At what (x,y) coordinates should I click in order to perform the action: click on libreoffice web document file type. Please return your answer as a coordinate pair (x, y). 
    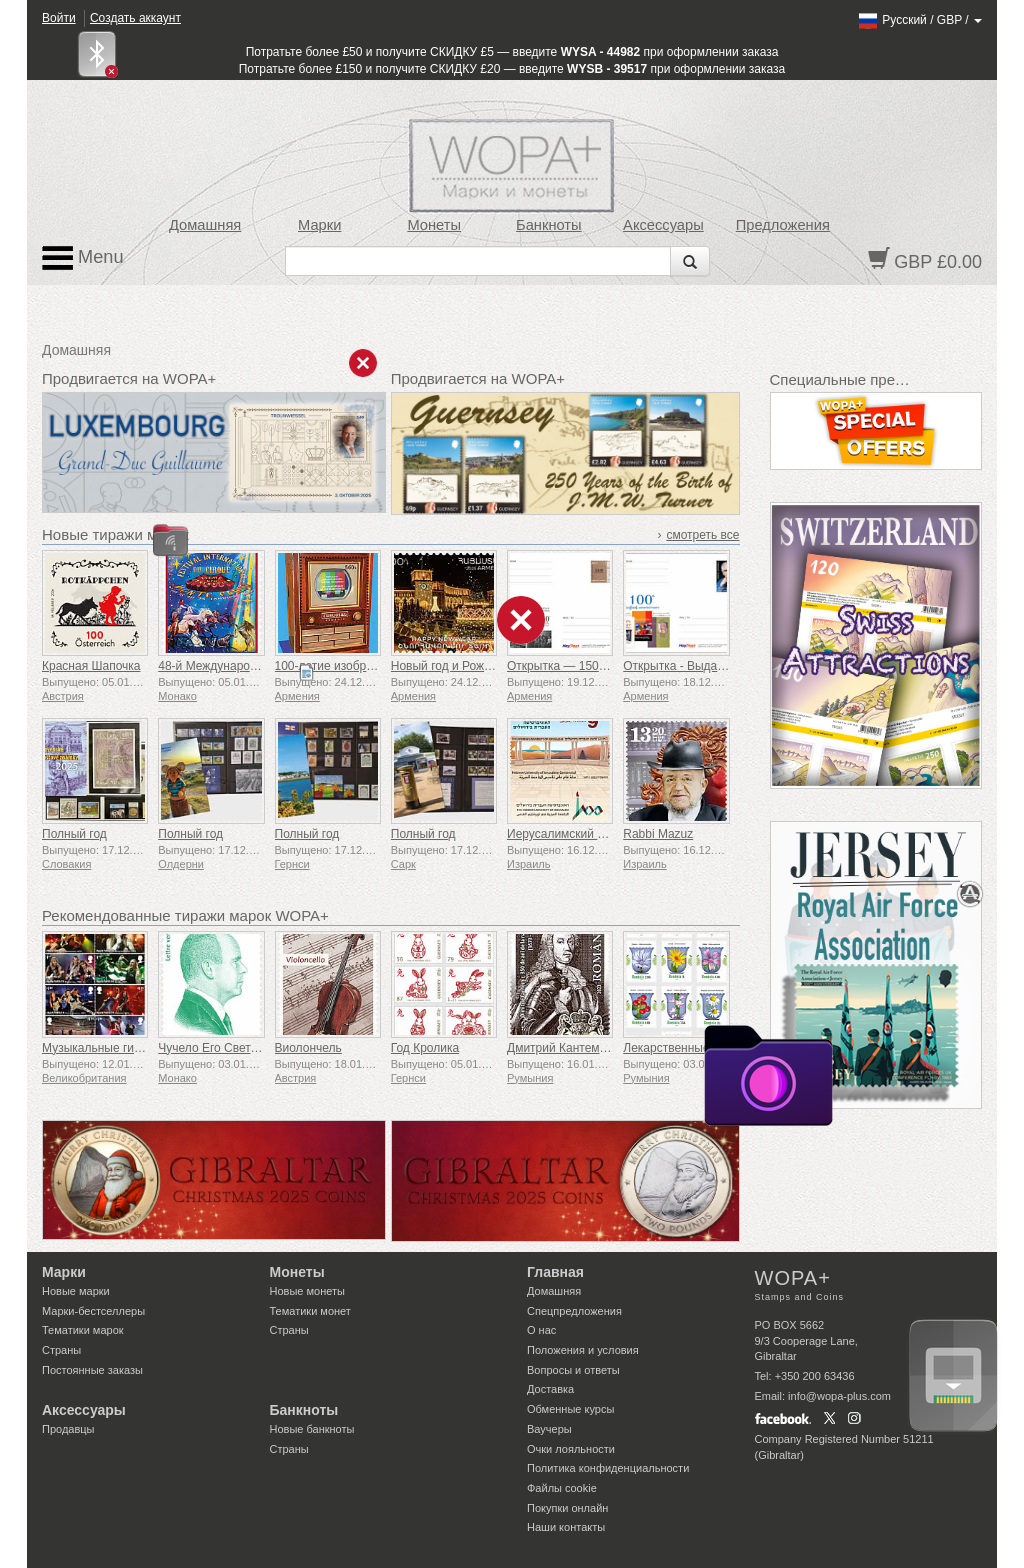
    Looking at the image, I should click on (306, 672).